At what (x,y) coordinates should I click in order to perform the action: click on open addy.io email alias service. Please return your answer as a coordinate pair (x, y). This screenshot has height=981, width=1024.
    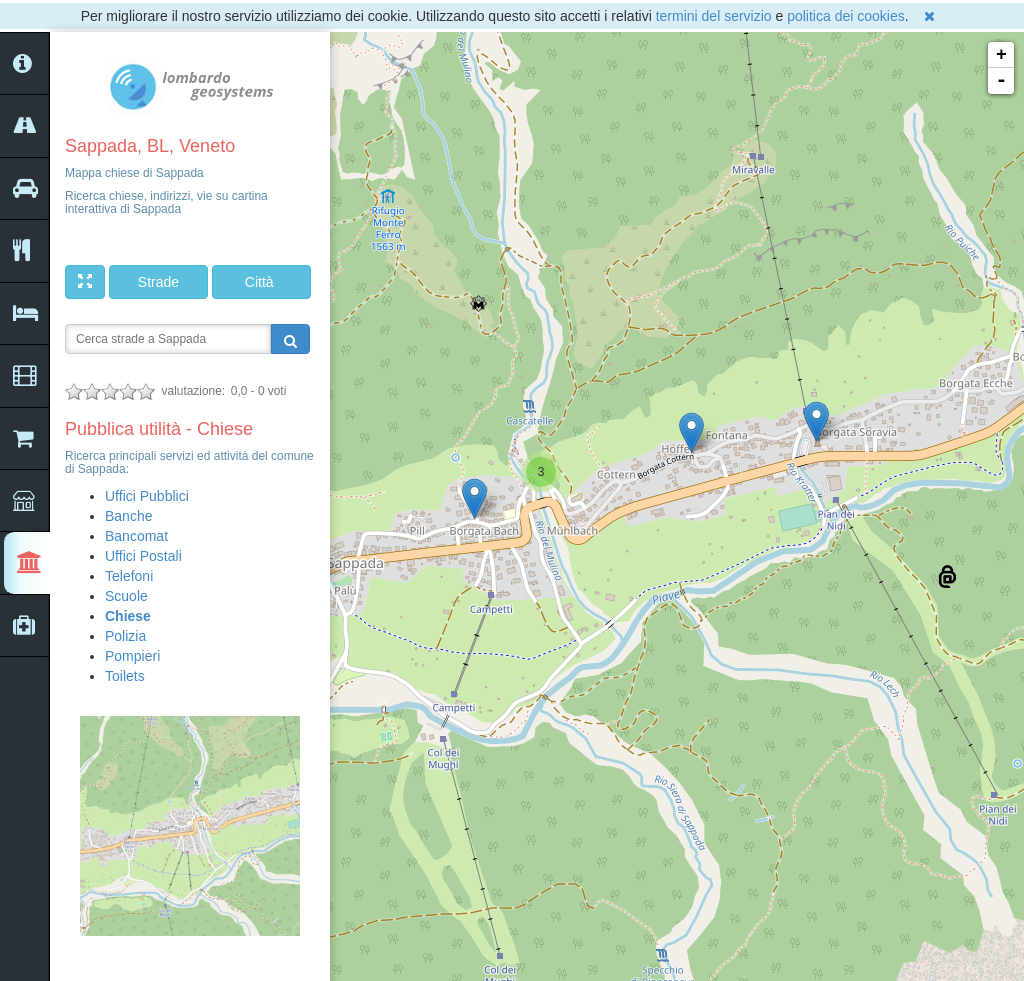
    Looking at the image, I should click on (947, 576).